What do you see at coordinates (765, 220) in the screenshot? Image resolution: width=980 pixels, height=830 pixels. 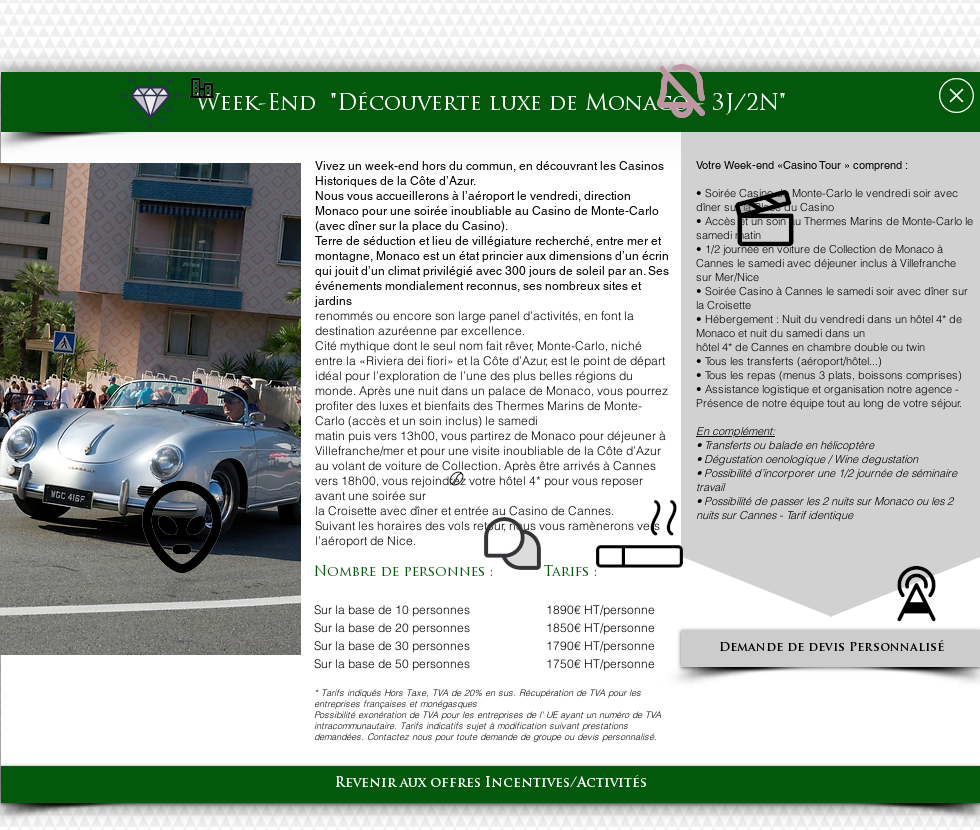 I see `access video or movie content` at bounding box center [765, 220].